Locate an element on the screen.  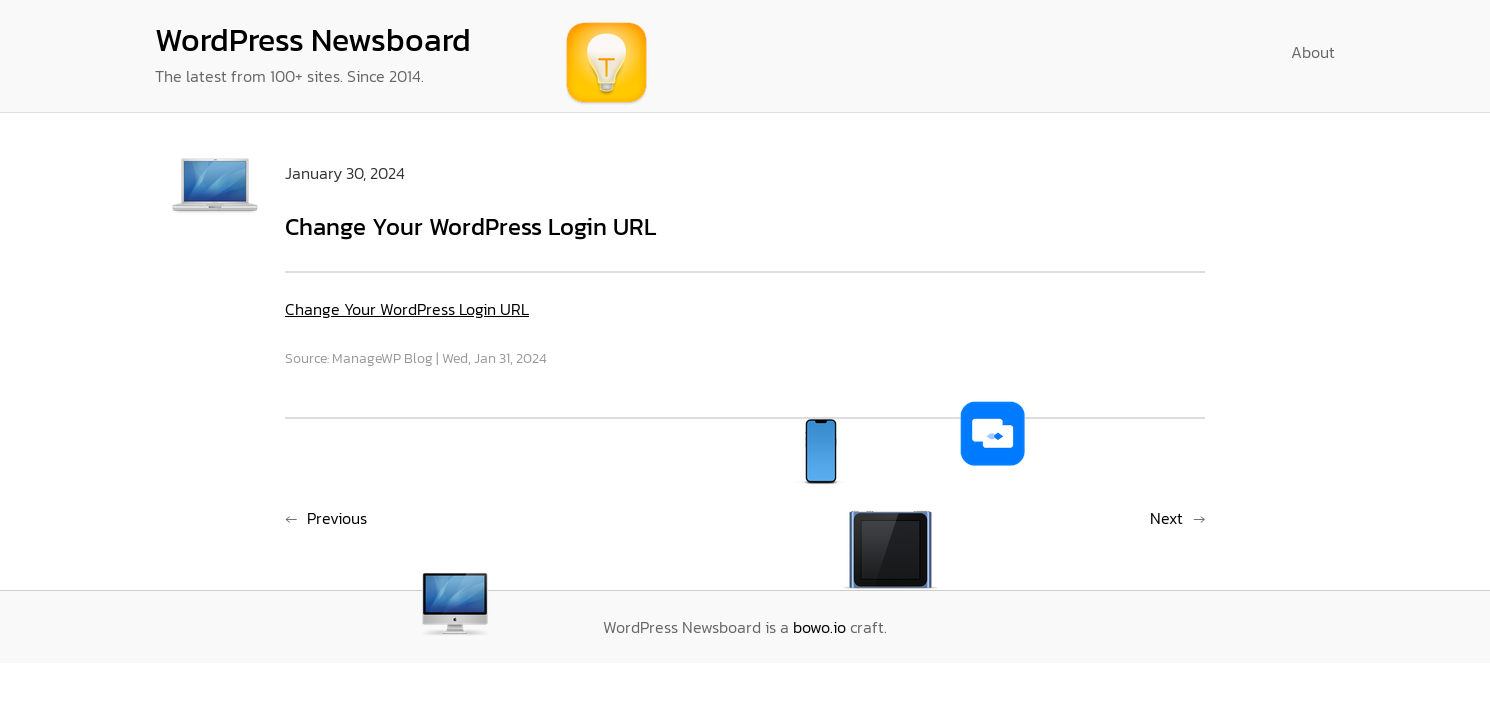
represents a powerbook g4 12-inch laptop device is located at coordinates (215, 180).